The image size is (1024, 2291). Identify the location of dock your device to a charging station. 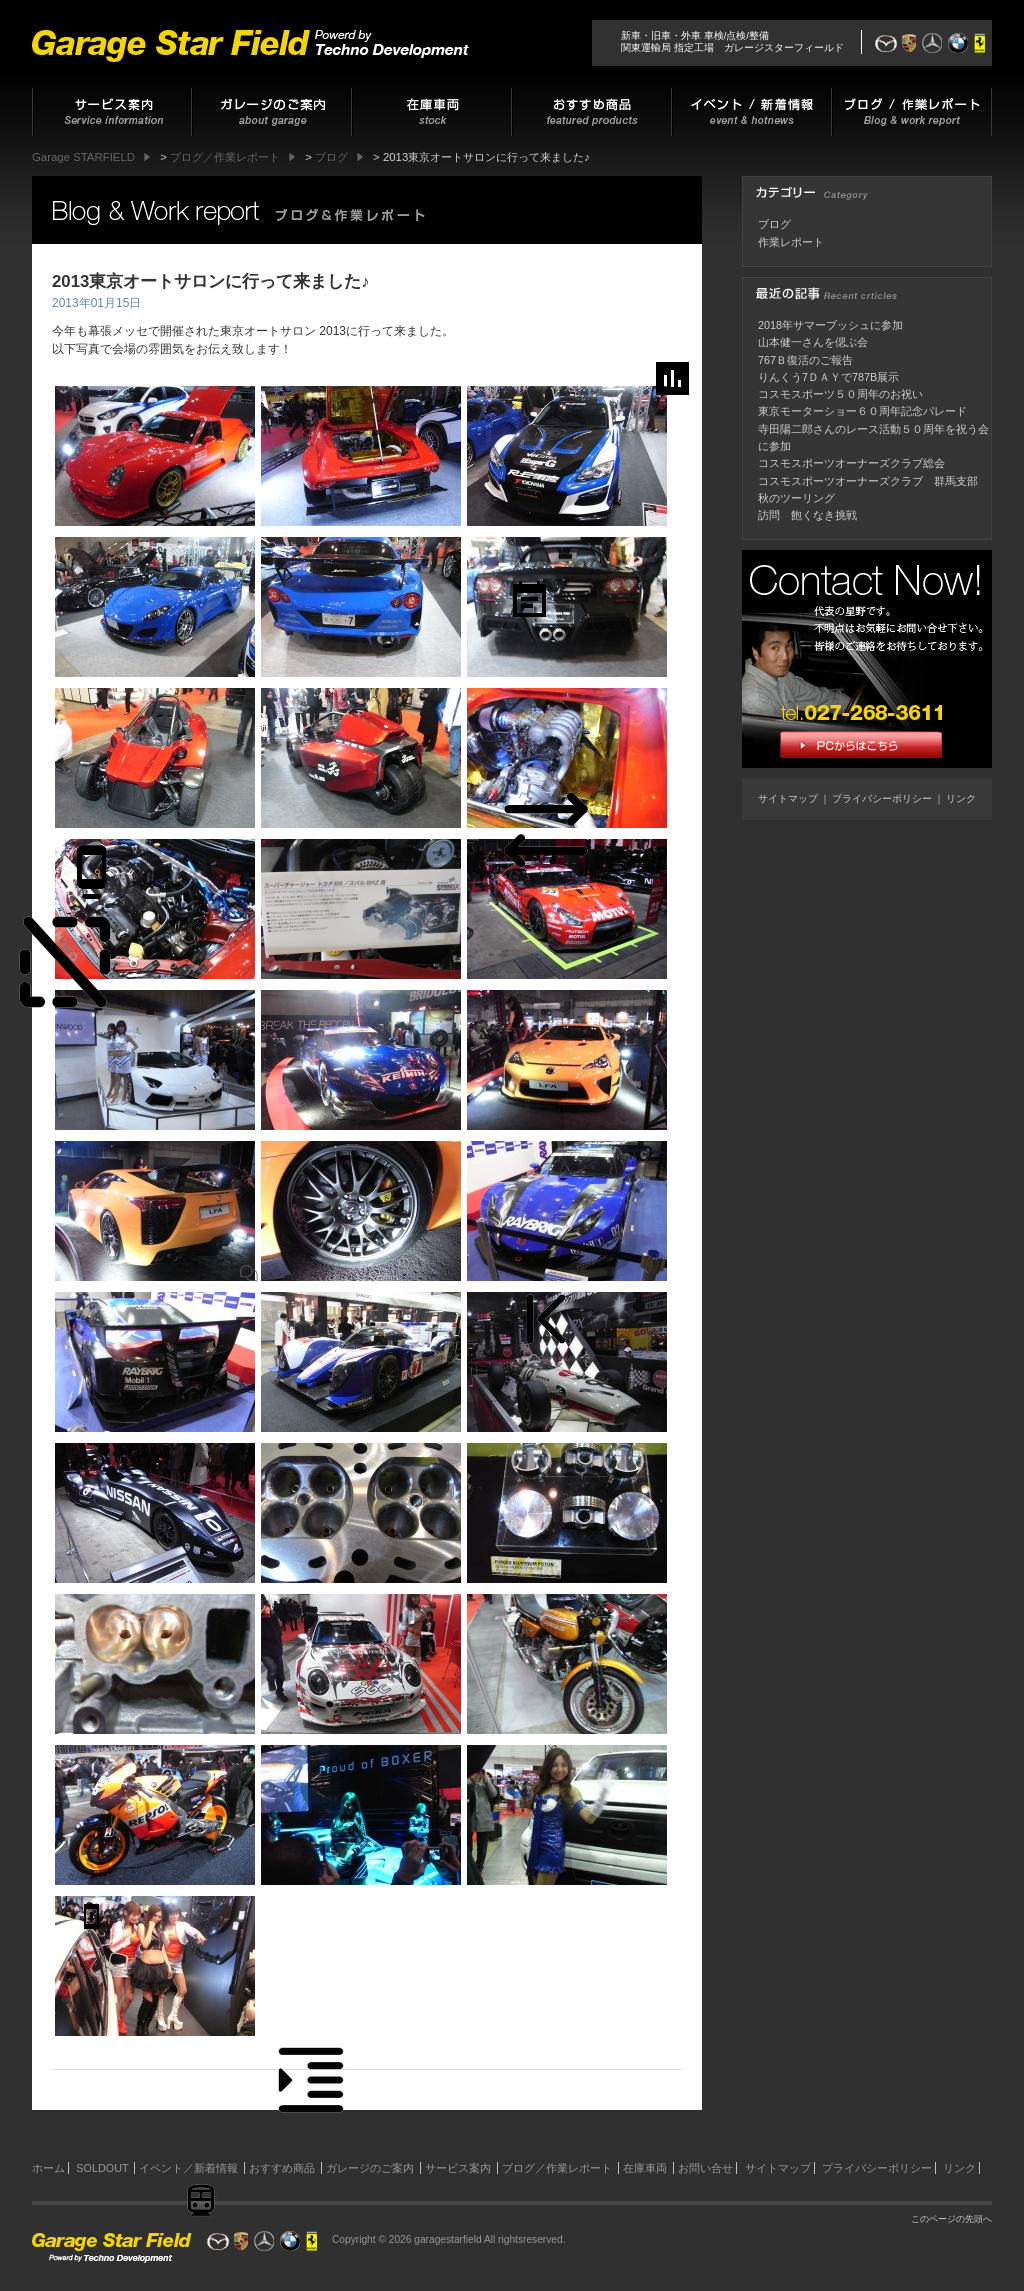
(92, 872).